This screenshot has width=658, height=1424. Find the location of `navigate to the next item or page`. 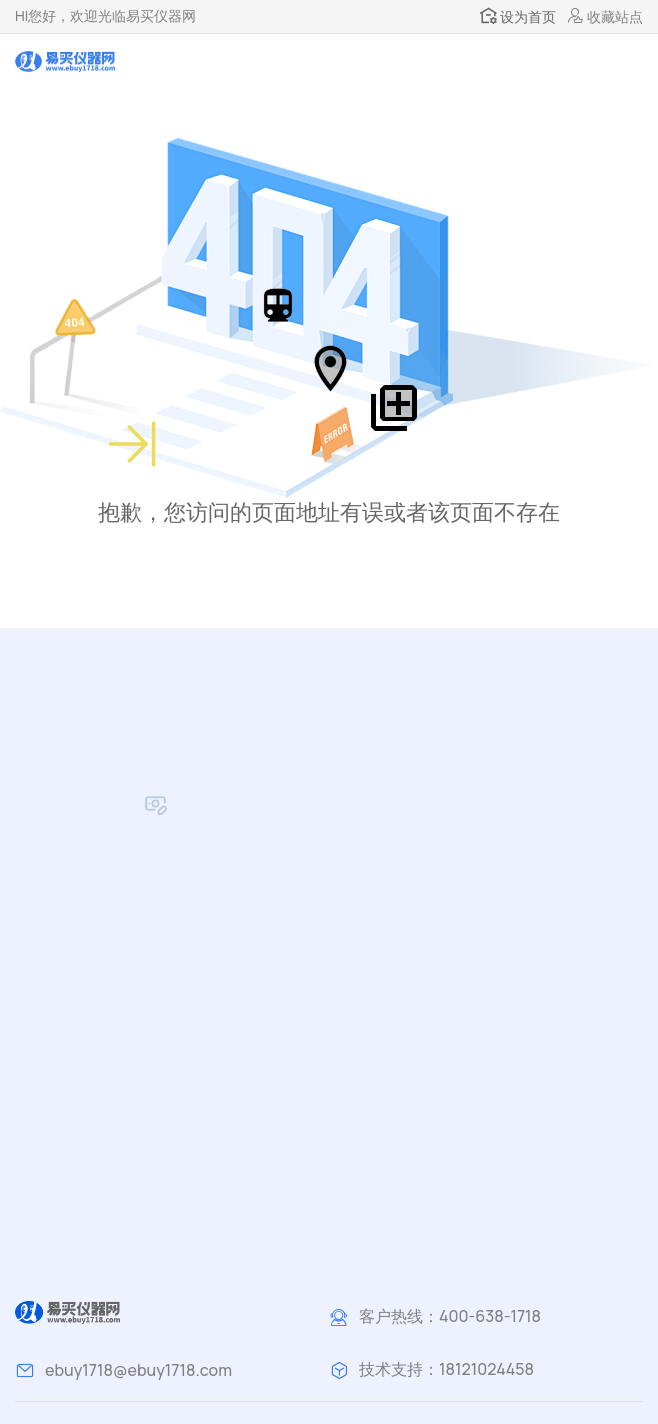

navigate to the next item or page is located at coordinates (133, 444).